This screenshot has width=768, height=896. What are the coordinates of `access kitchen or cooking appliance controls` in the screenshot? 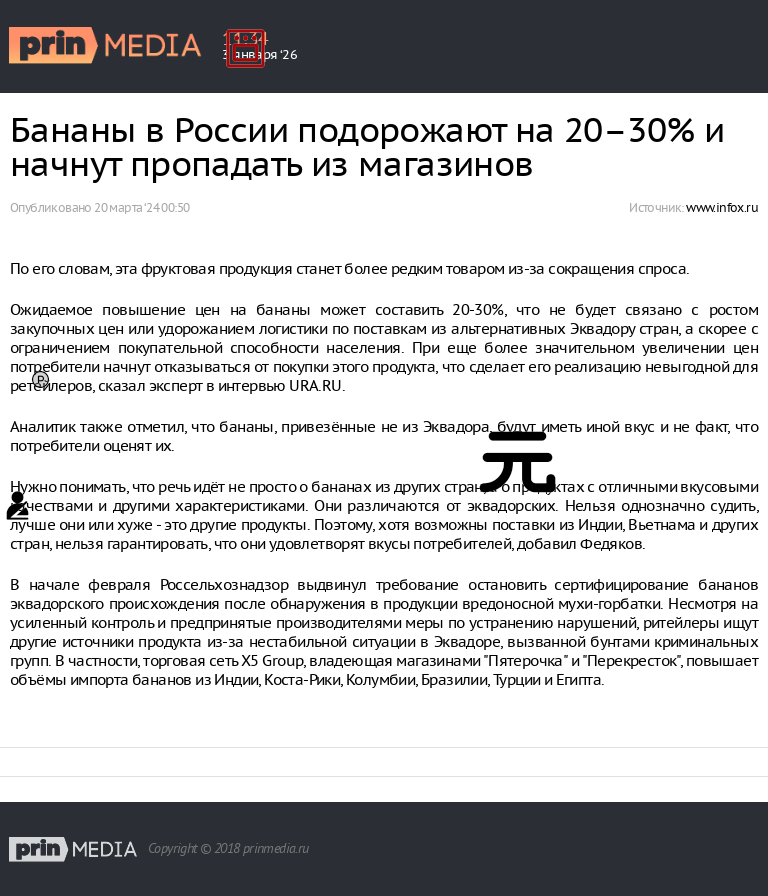 It's located at (245, 48).